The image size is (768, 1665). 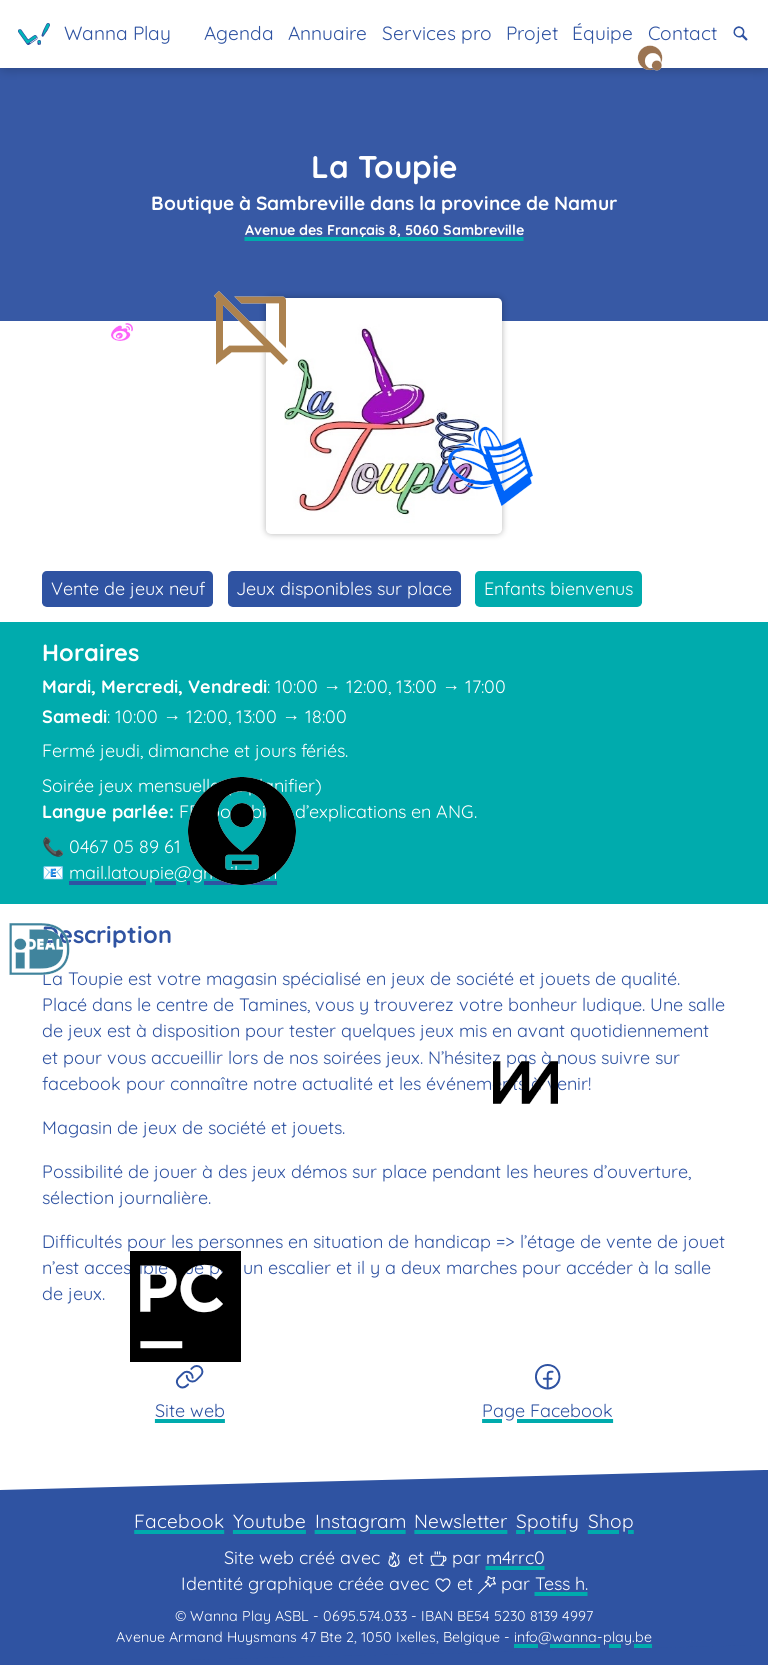 I want to click on open PyCharm IDE, so click(x=185, y=1306).